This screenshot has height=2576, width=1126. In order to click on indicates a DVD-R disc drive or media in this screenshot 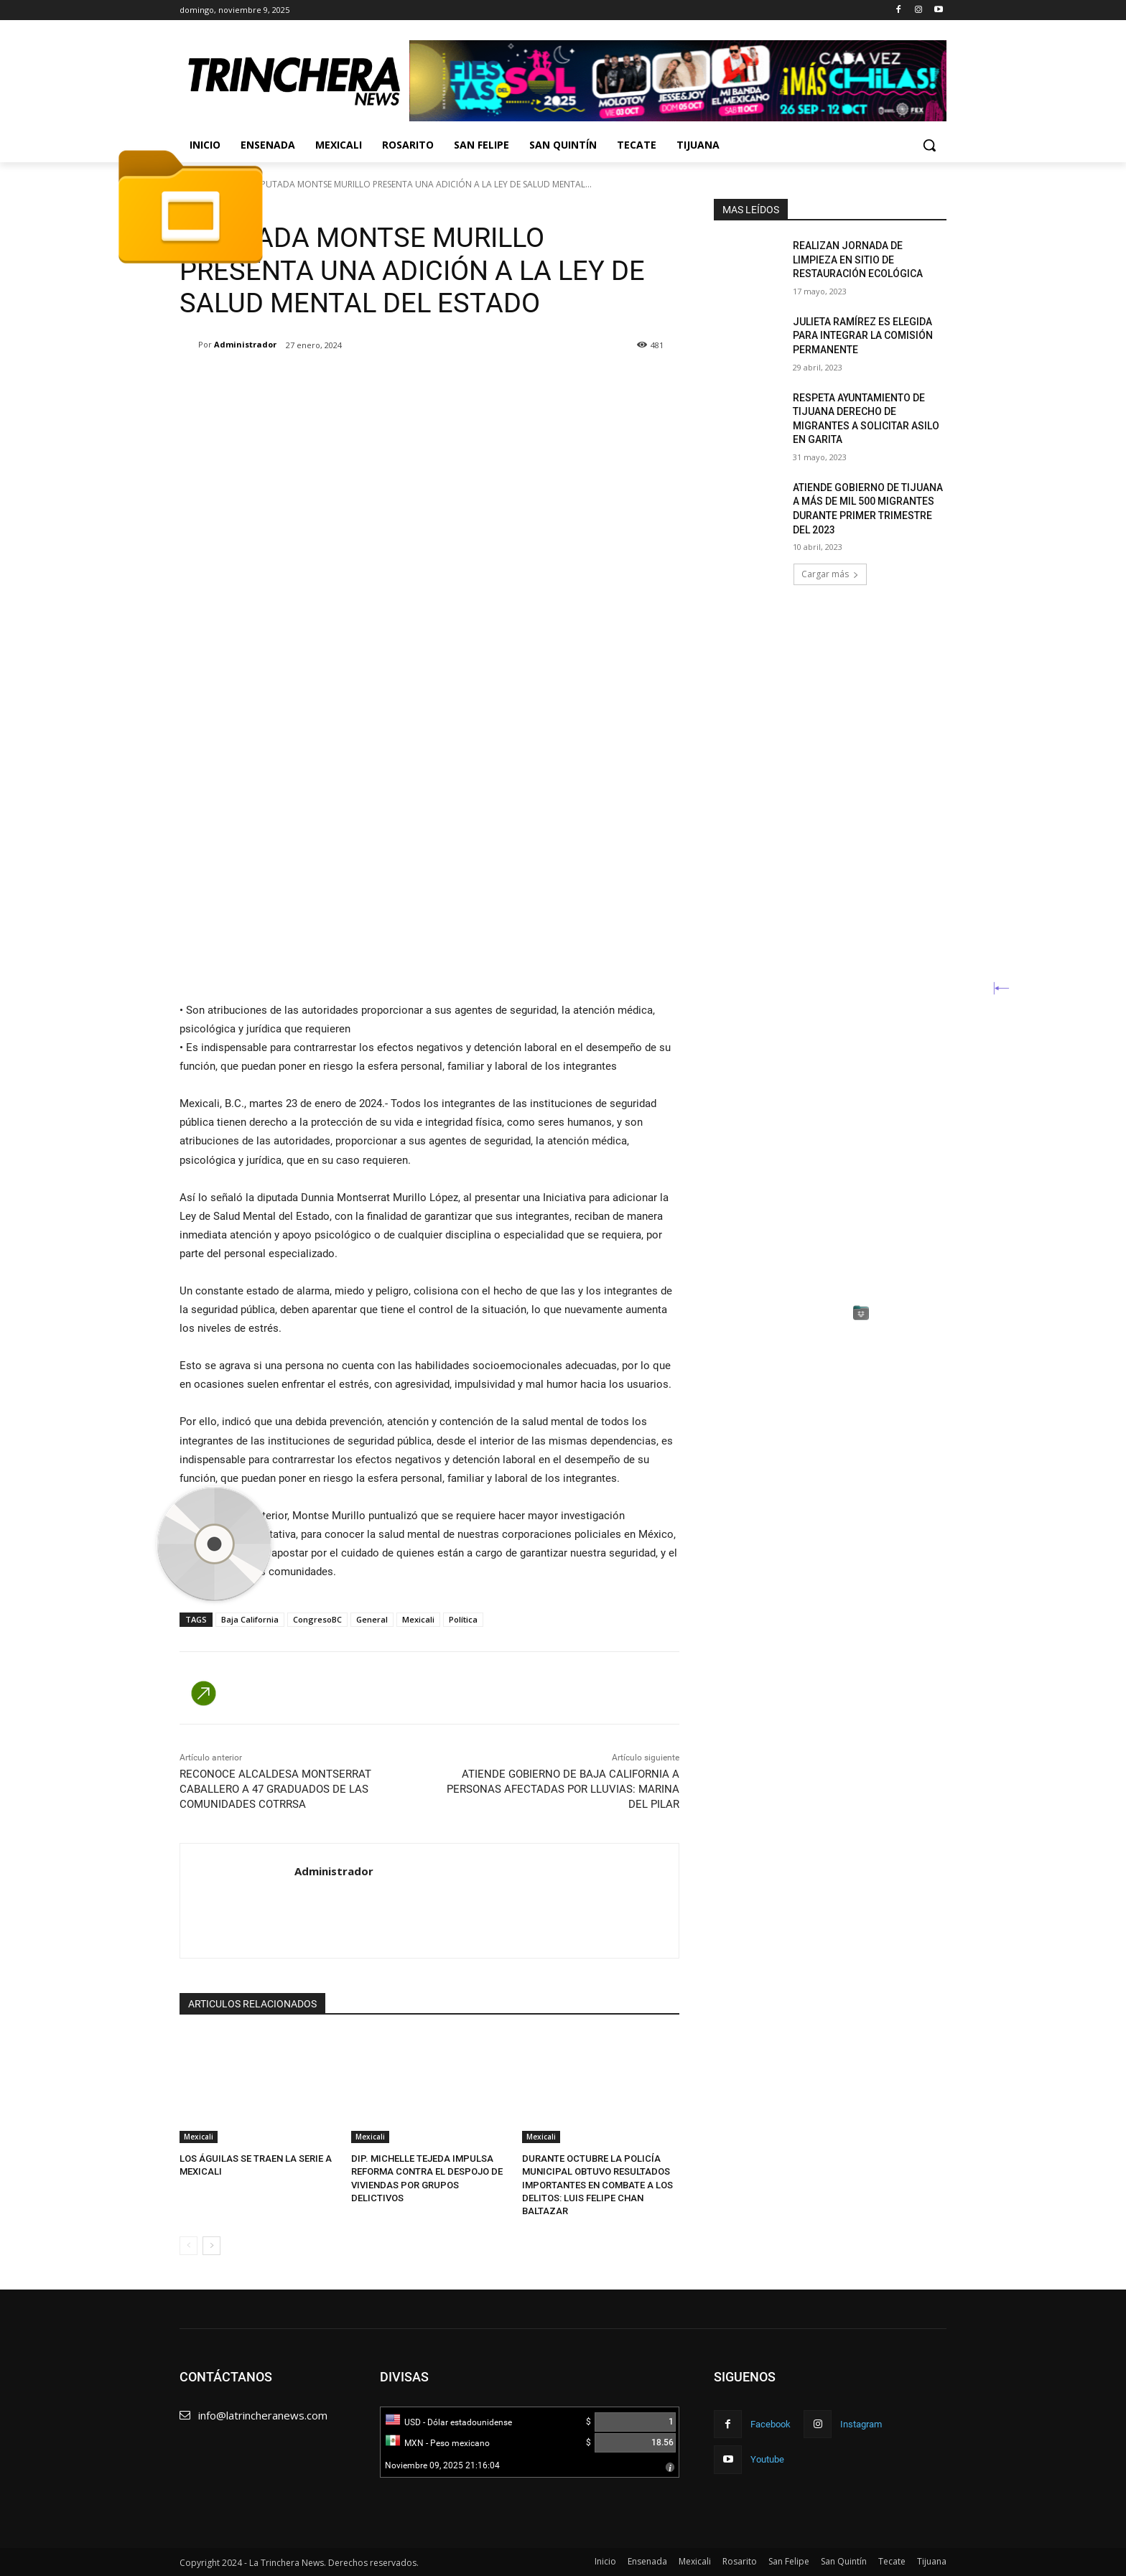, I will do `click(214, 1544)`.